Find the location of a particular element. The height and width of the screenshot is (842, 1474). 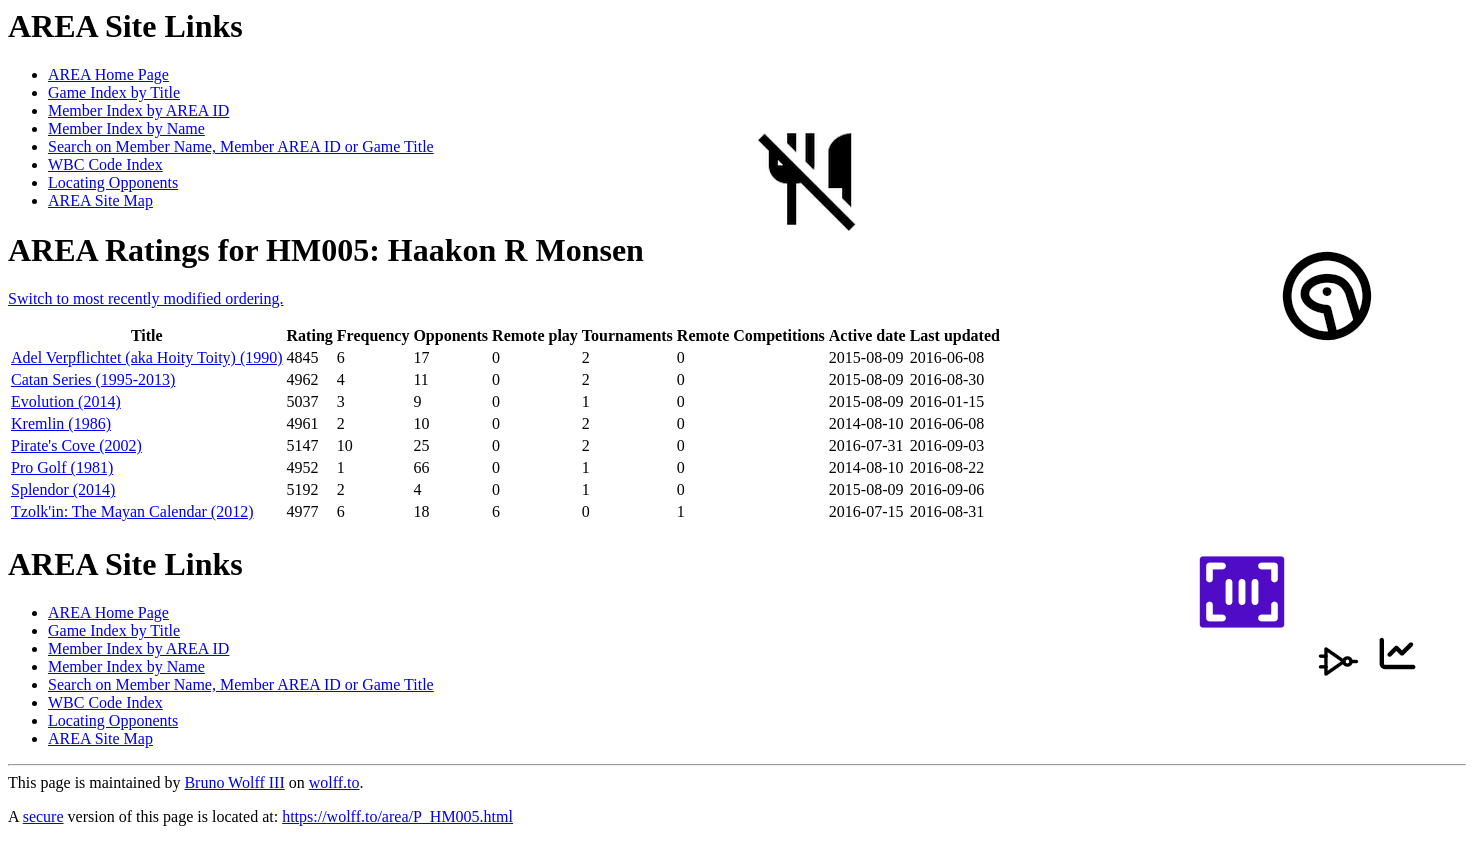

scan a barcode is located at coordinates (1242, 592).